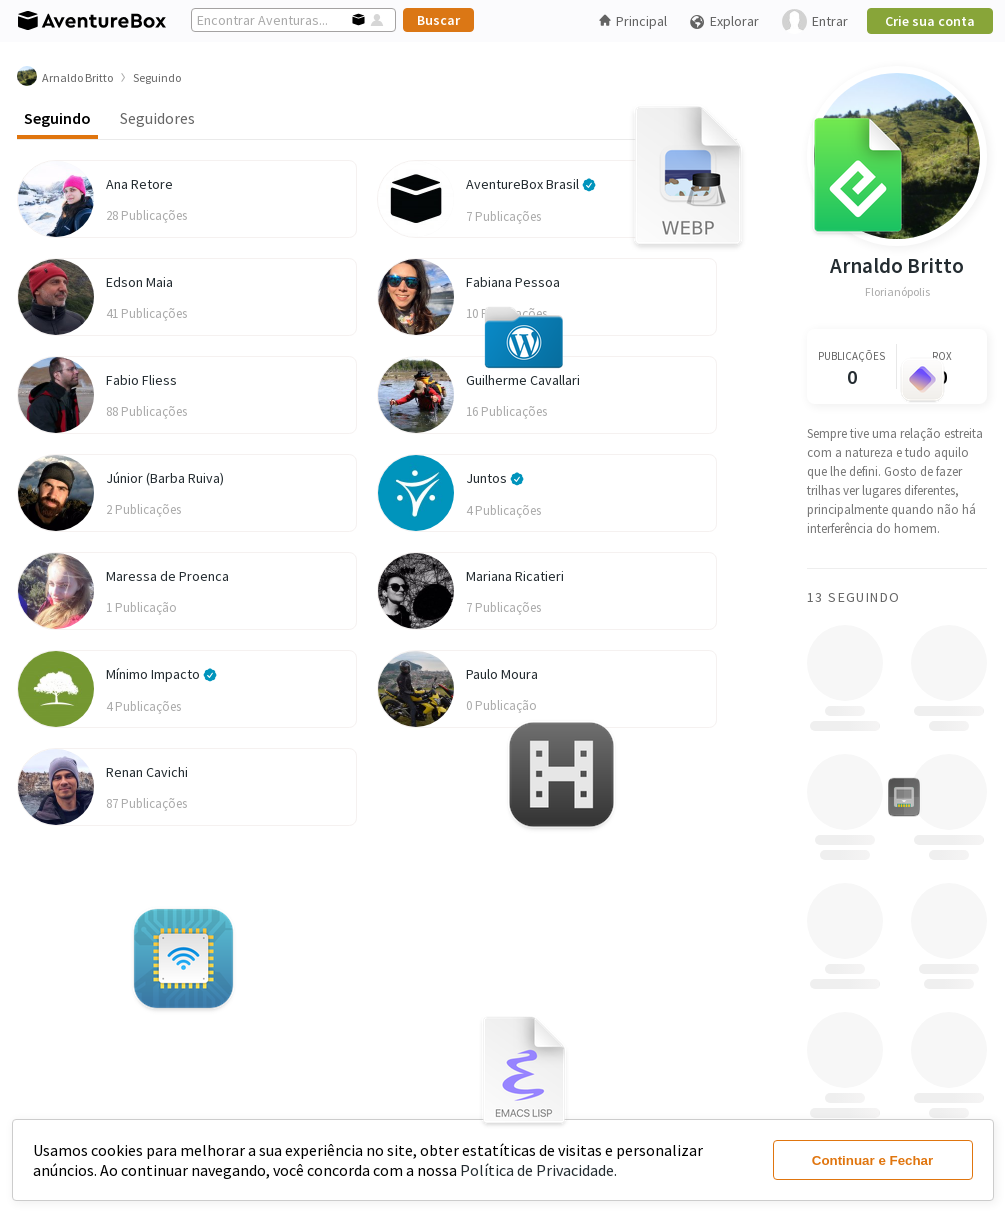  Describe the element at coordinates (561, 774) in the screenshot. I see `open haruna media player` at that location.